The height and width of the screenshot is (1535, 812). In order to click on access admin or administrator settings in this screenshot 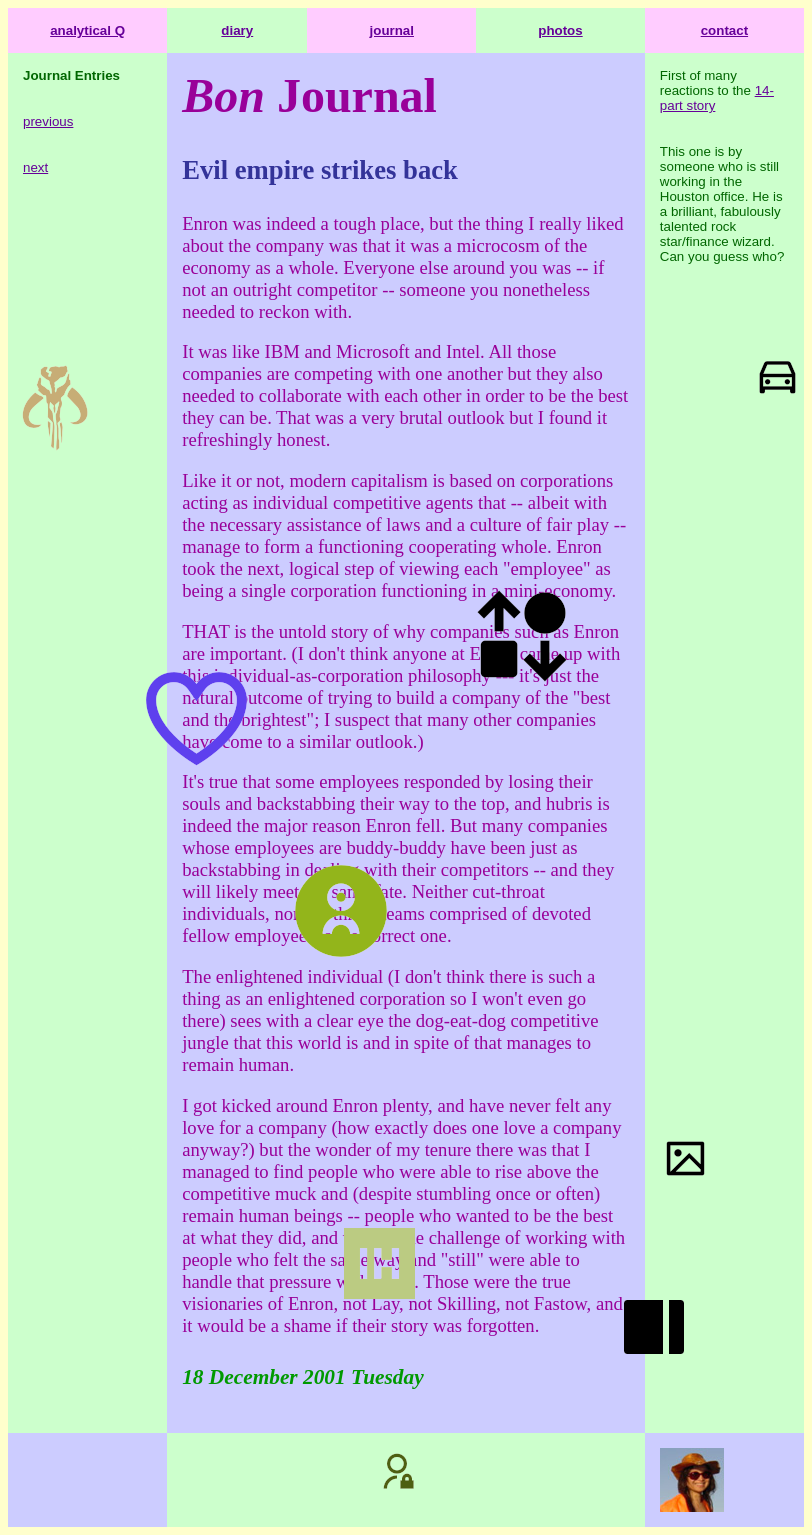, I will do `click(397, 1472)`.